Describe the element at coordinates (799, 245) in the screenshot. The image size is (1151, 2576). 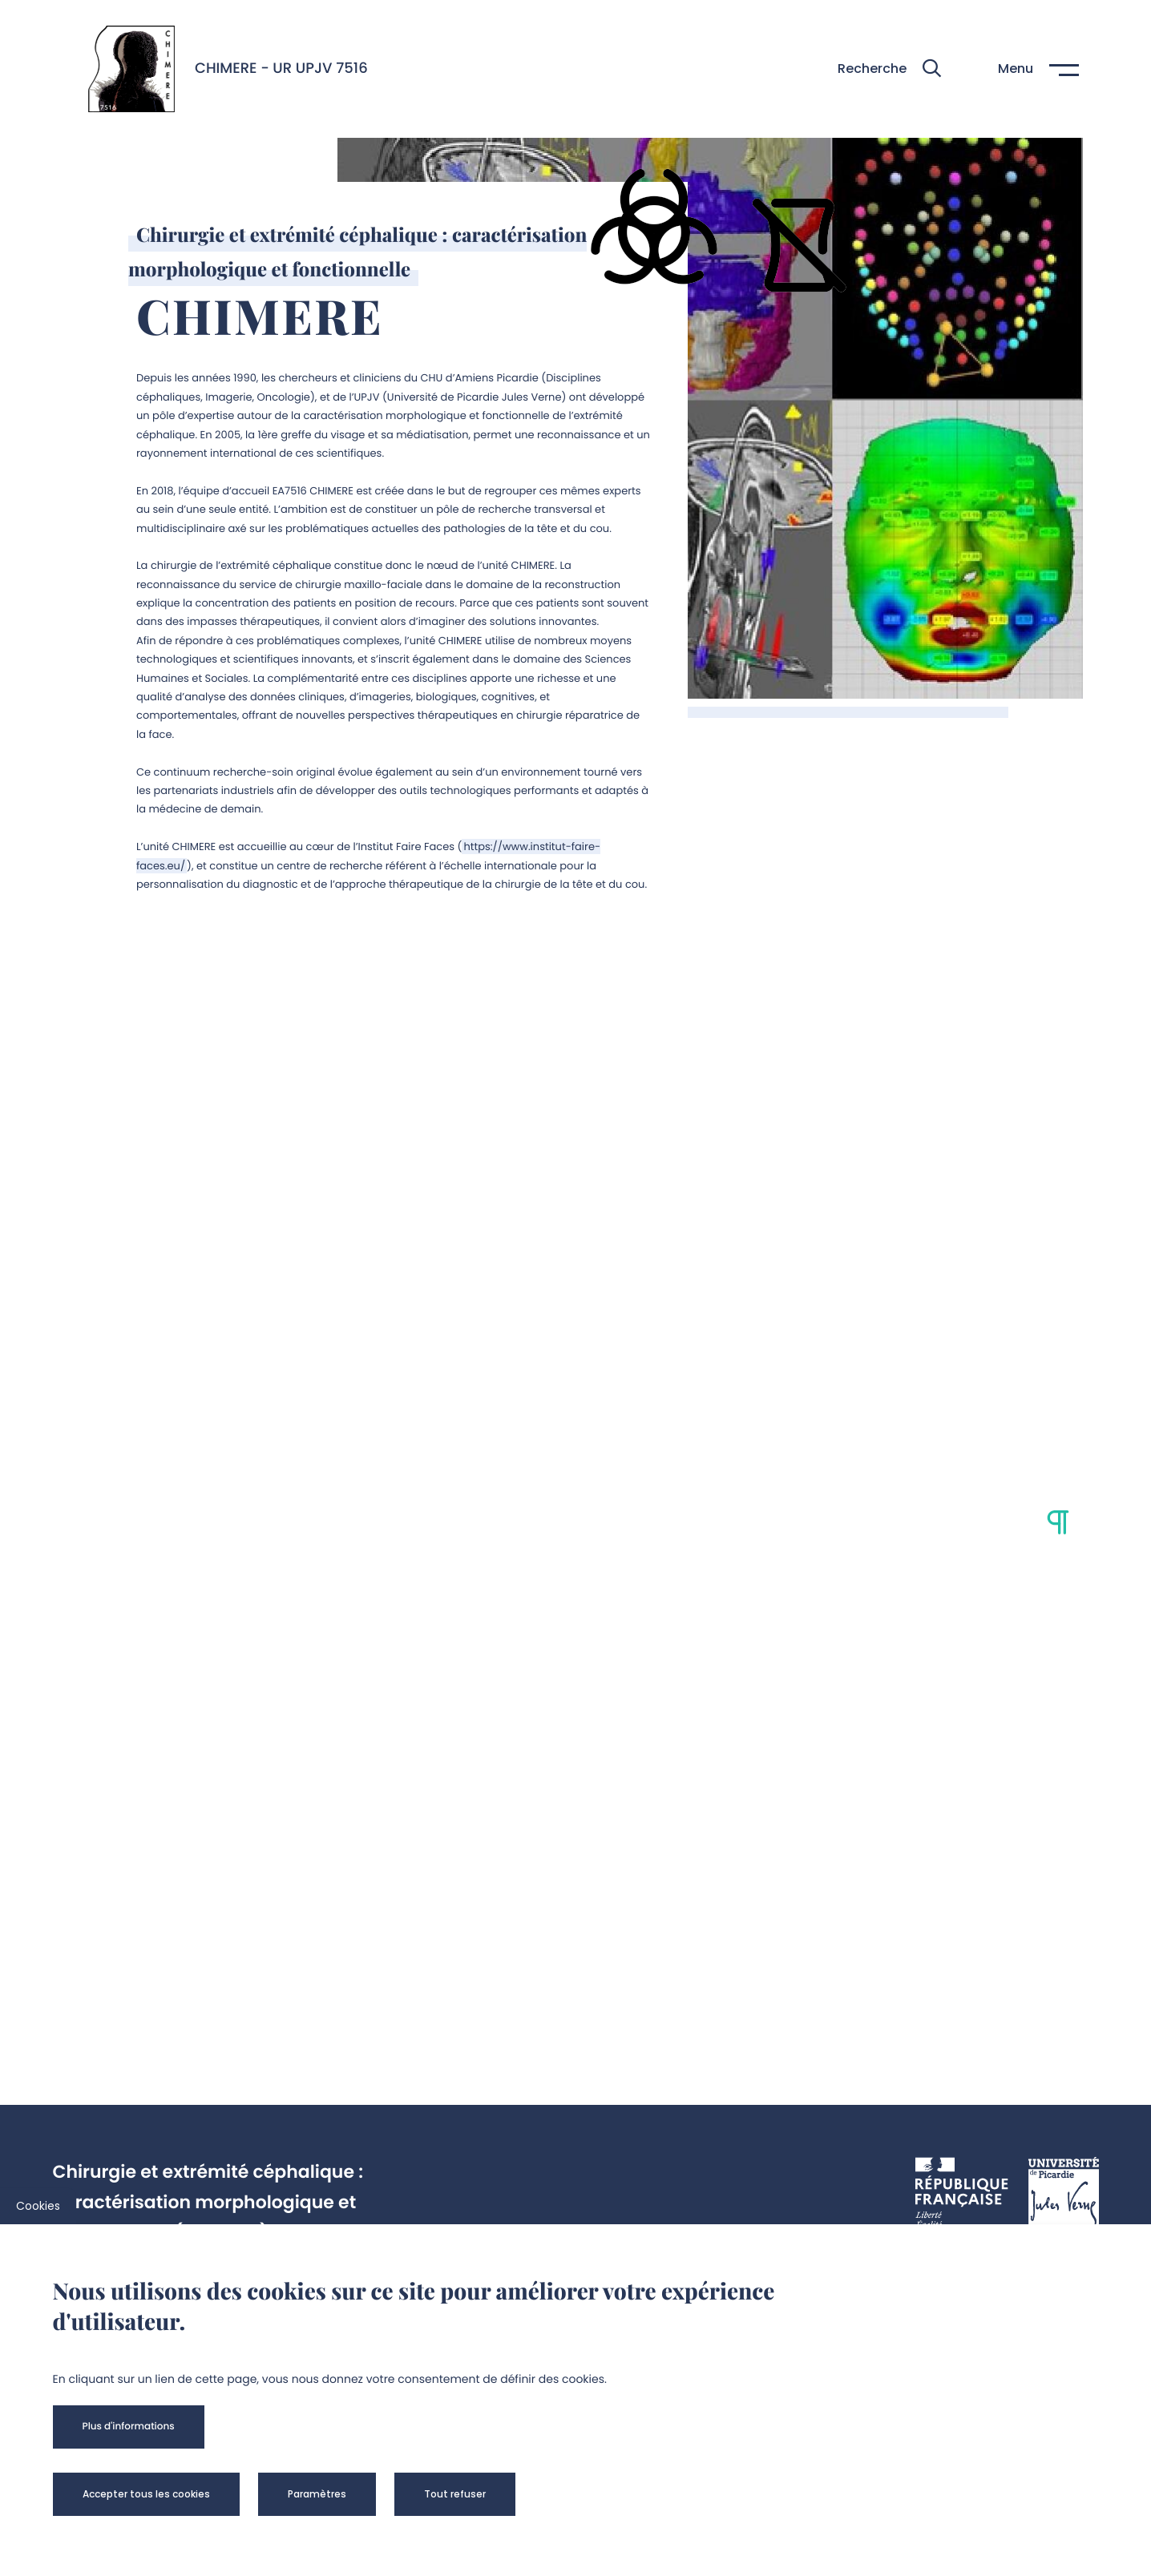
I see `disable vertical panorama mode` at that location.